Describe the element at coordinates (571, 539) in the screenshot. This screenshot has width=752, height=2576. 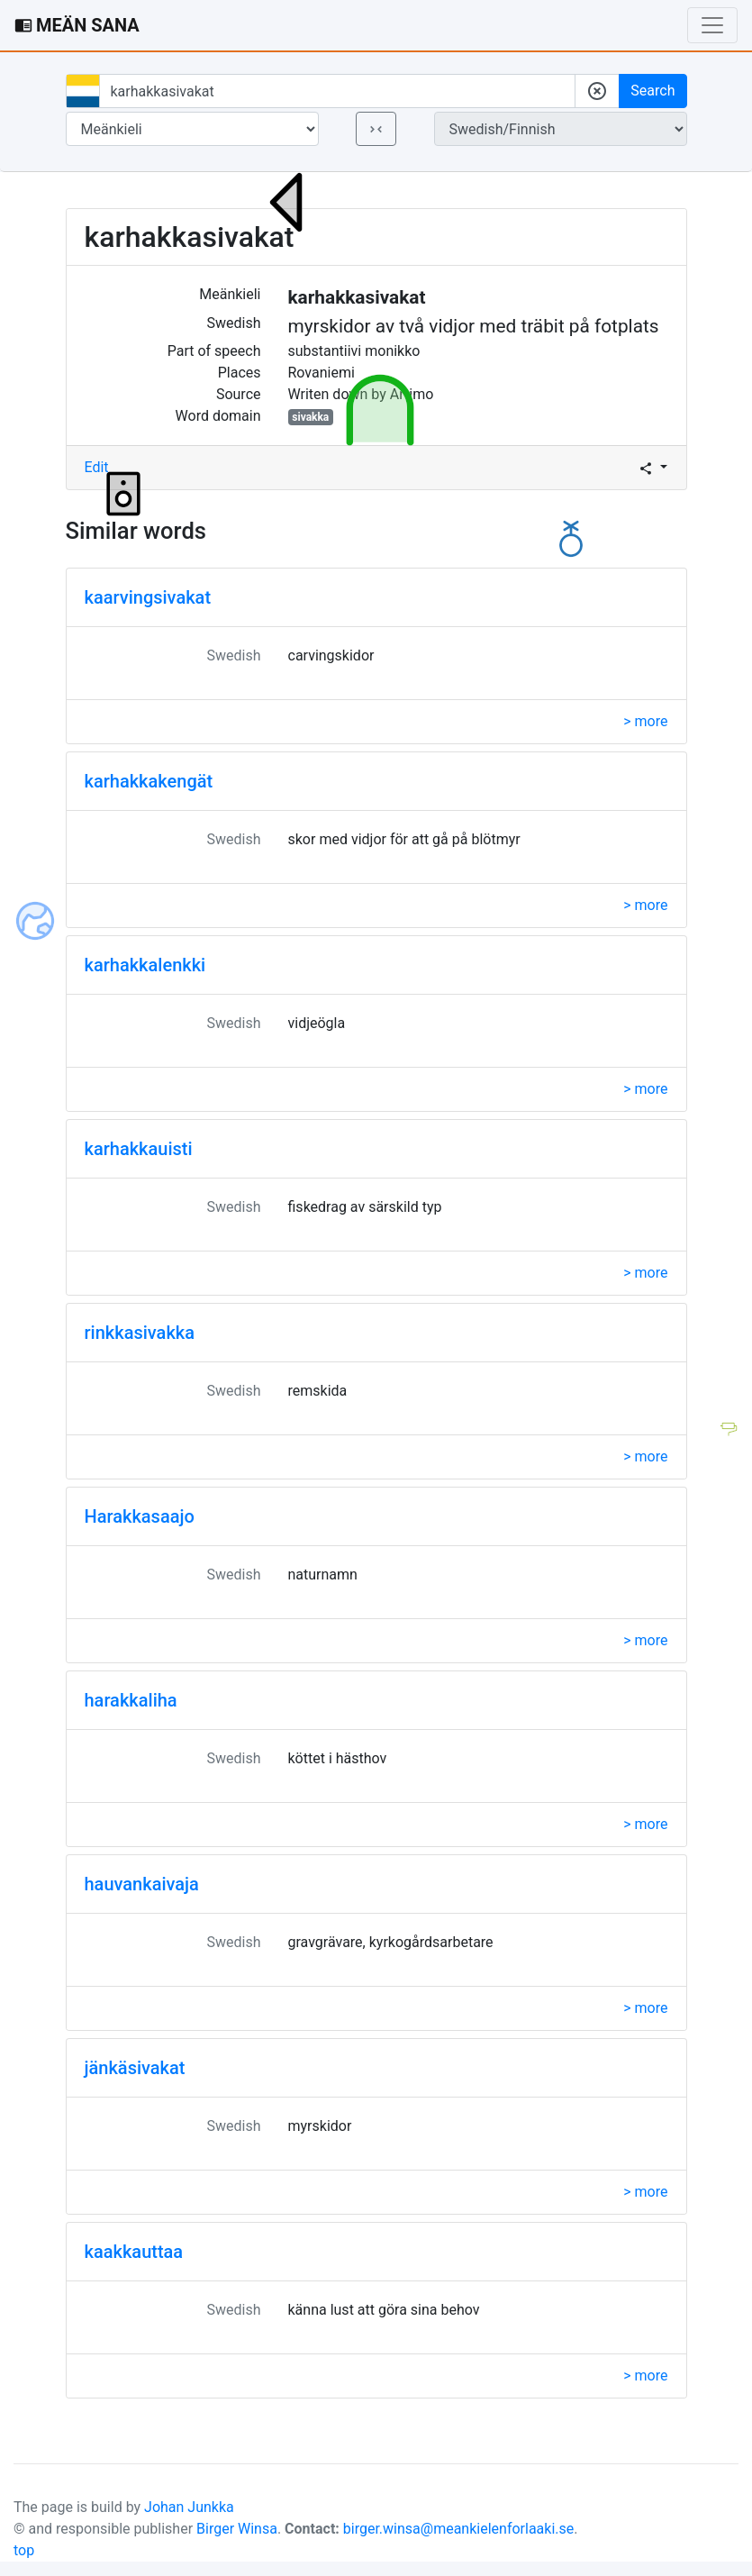
I see `indicates nonbinary gender identity option` at that location.